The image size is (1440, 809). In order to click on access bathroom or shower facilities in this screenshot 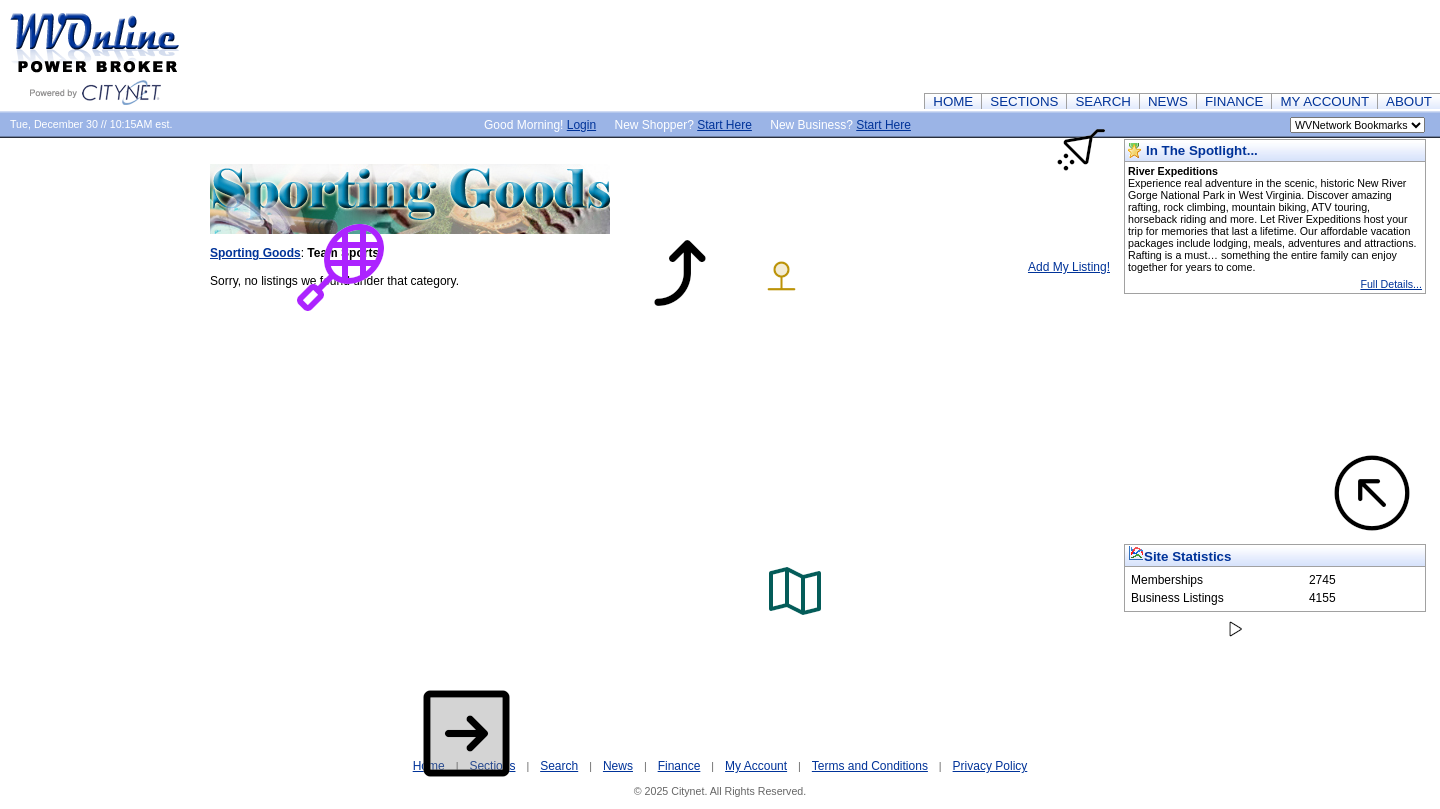, I will do `click(1080, 147)`.